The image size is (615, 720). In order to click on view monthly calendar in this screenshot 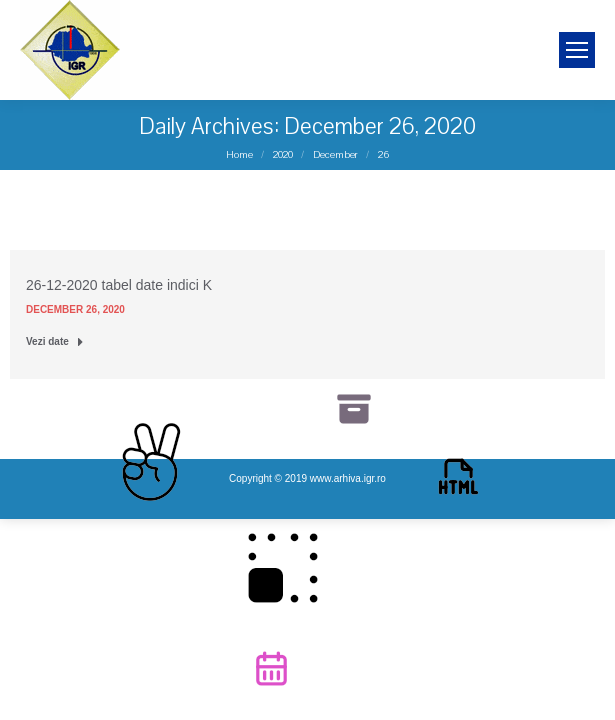, I will do `click(271, 668)`.